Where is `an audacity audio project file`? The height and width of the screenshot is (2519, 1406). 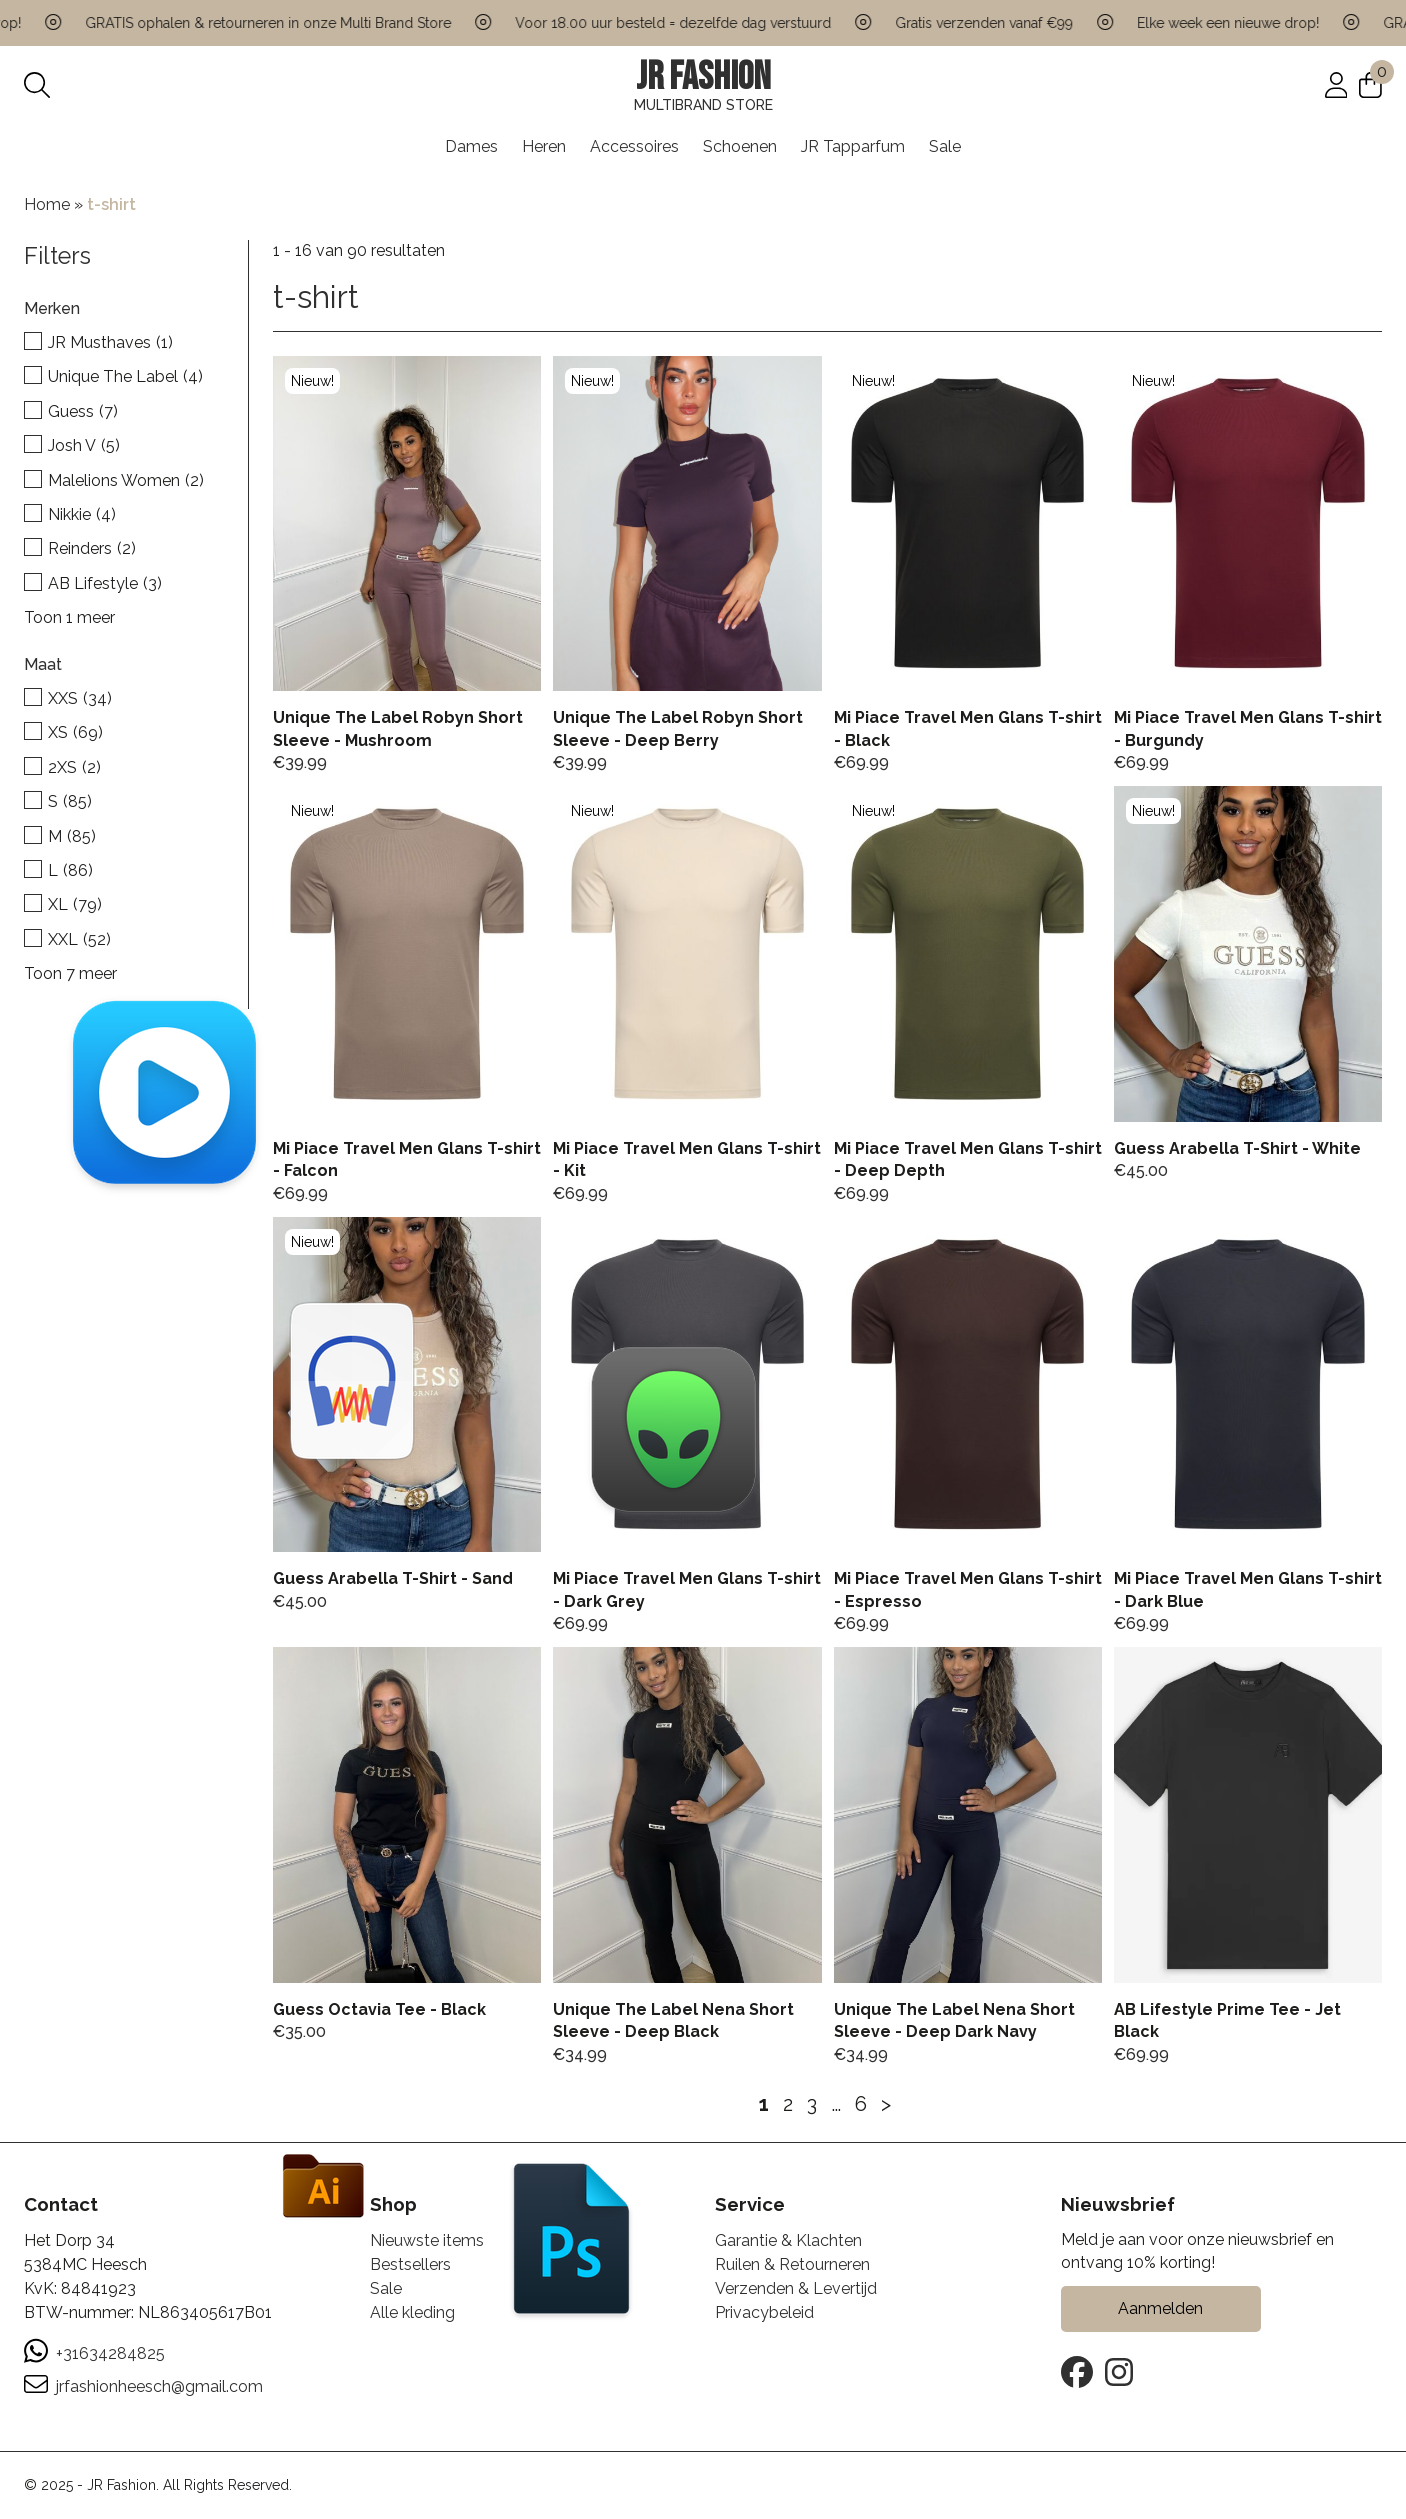
an audacity audio project file is located at coordinates (352, 1381).